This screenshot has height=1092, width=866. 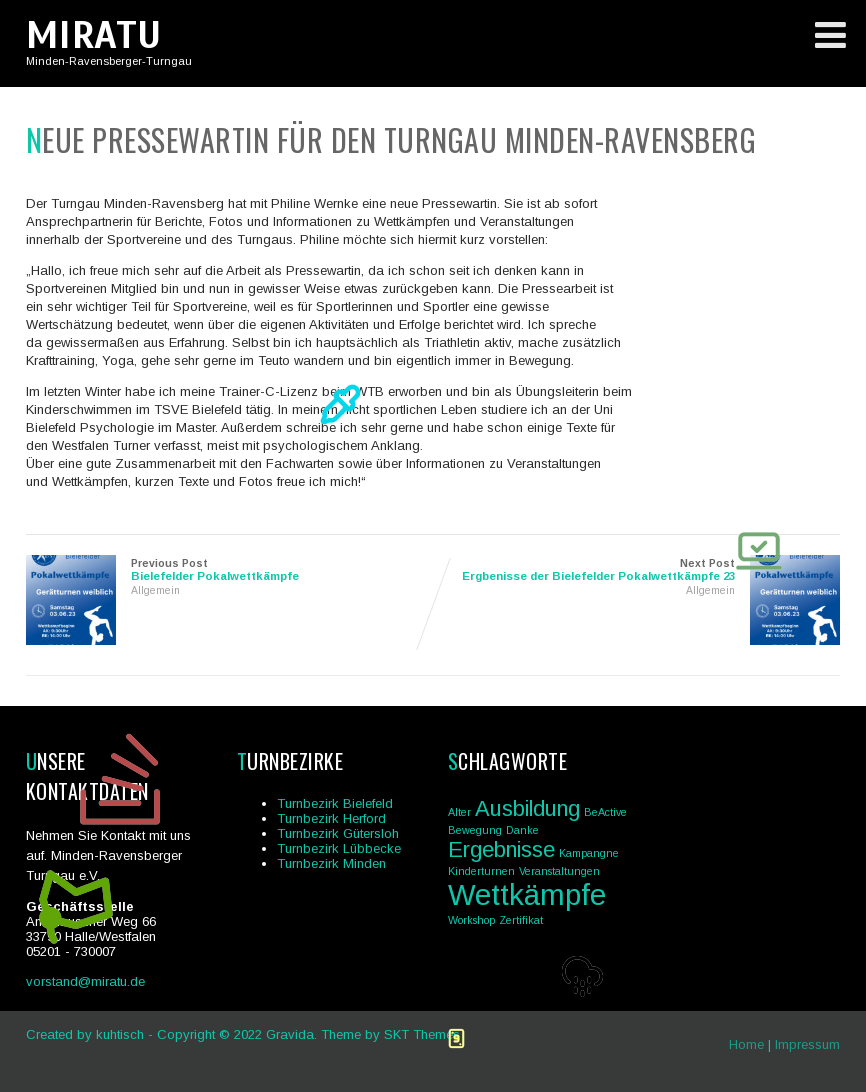 I want to click on pick a color from the canvas, so click(x=340, y=404).